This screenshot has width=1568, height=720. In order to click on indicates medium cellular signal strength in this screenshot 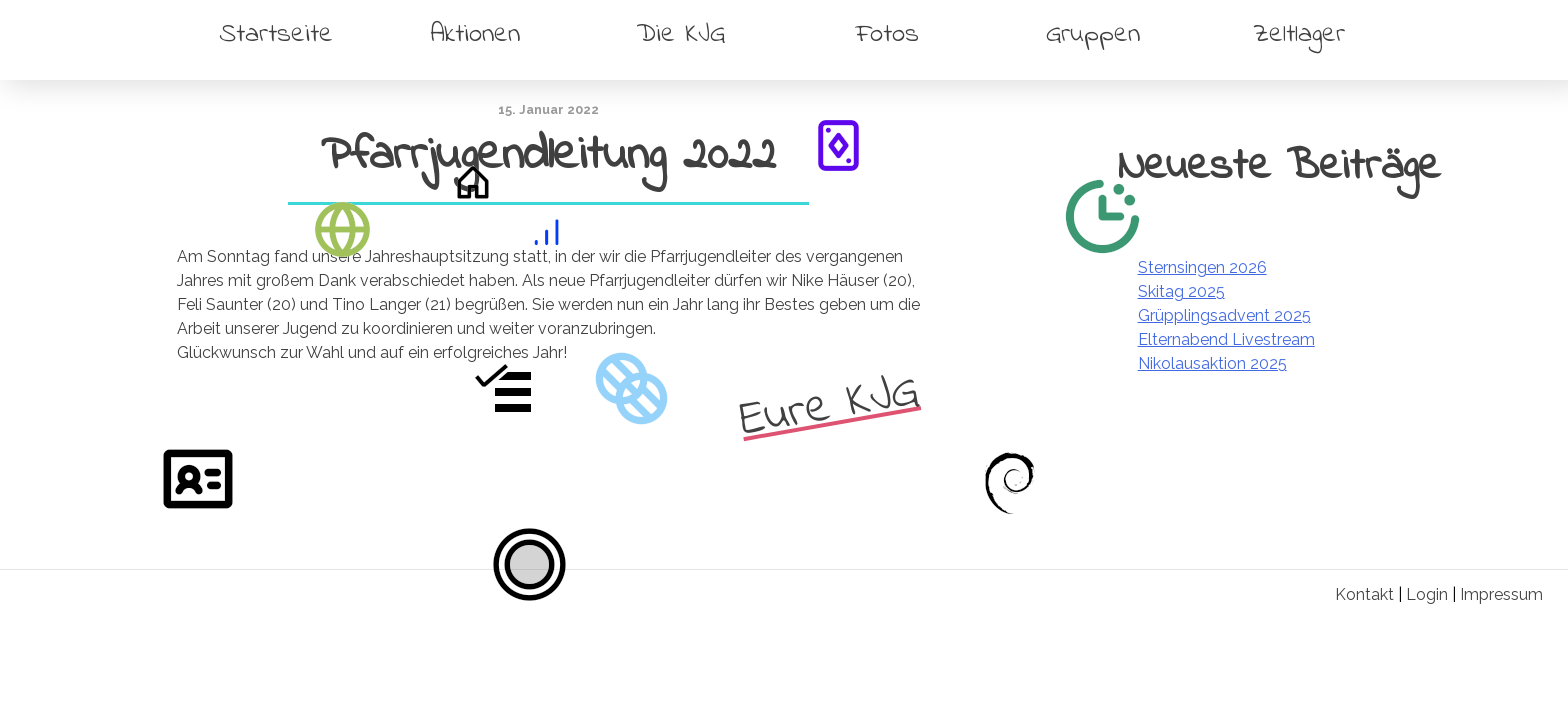, I will do `click(559, 225)`.